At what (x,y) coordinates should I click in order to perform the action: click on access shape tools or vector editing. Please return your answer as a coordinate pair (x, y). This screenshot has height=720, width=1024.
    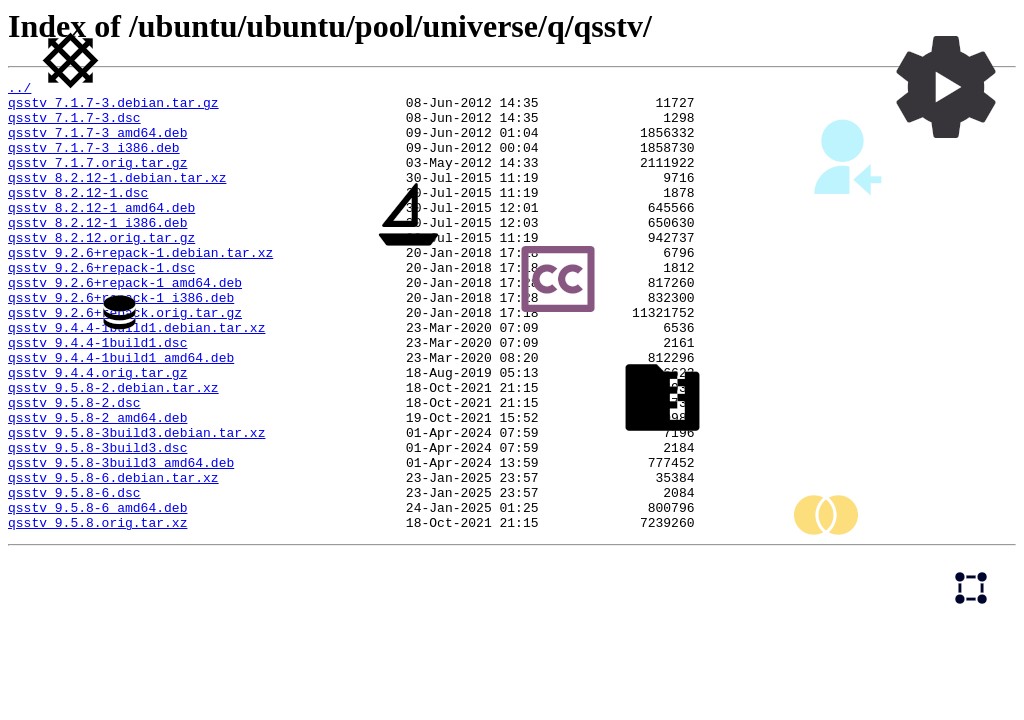
    Looking at the image, I should click on (971, 588).